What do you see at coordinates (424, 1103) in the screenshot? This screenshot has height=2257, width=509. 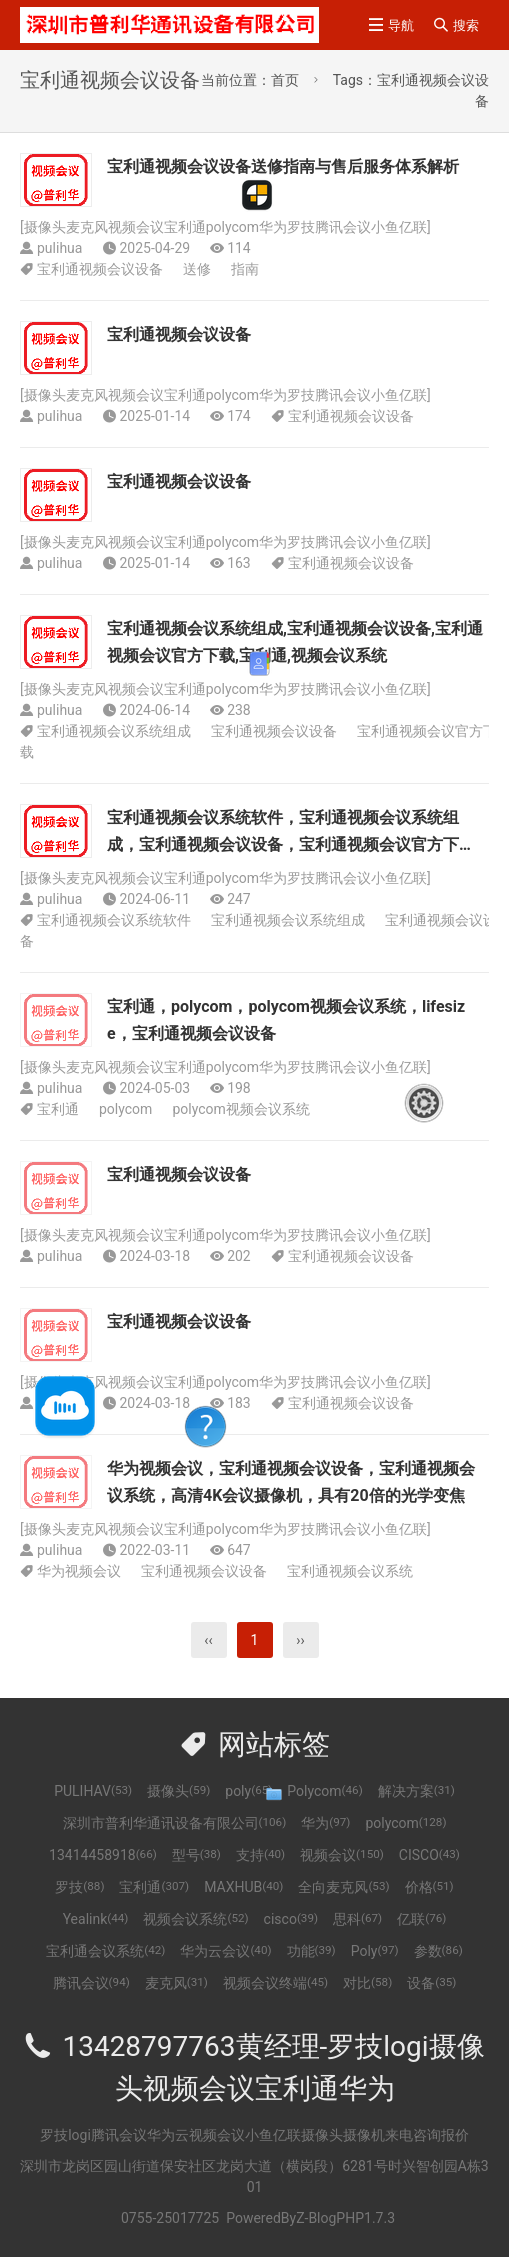 I see `open system preferences` at bounding box center [424, 1103].